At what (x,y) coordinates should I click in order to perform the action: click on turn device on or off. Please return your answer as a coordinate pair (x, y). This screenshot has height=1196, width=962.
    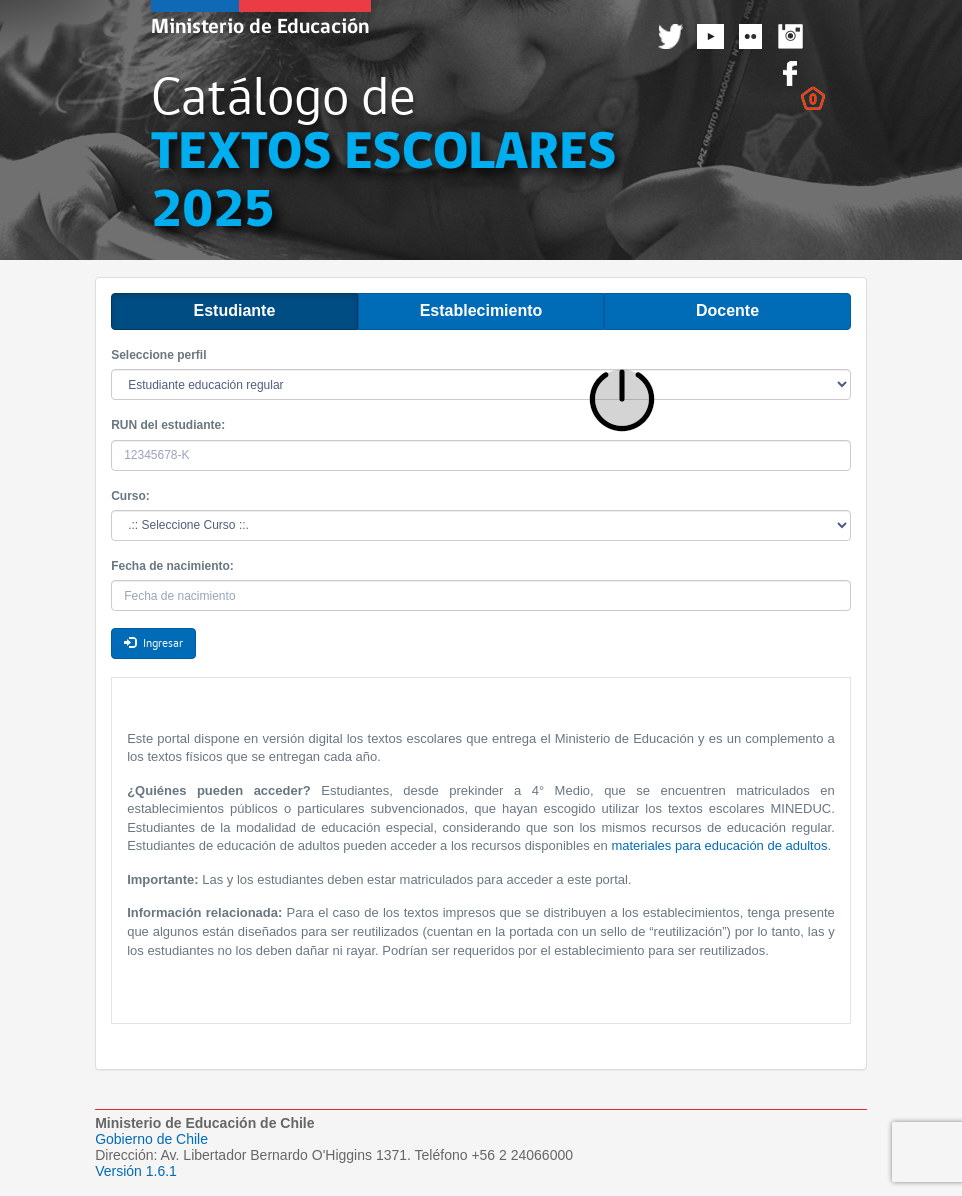
    Looking at the image, I should click on (622, 399).